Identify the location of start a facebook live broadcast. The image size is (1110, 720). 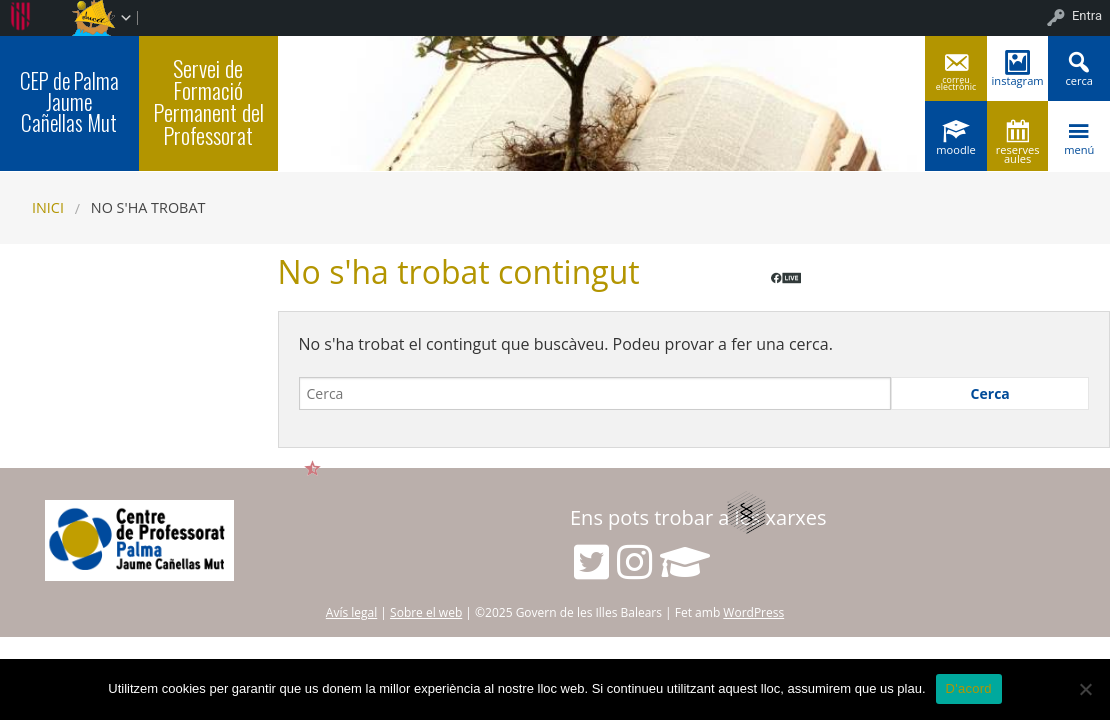
(786, 278).